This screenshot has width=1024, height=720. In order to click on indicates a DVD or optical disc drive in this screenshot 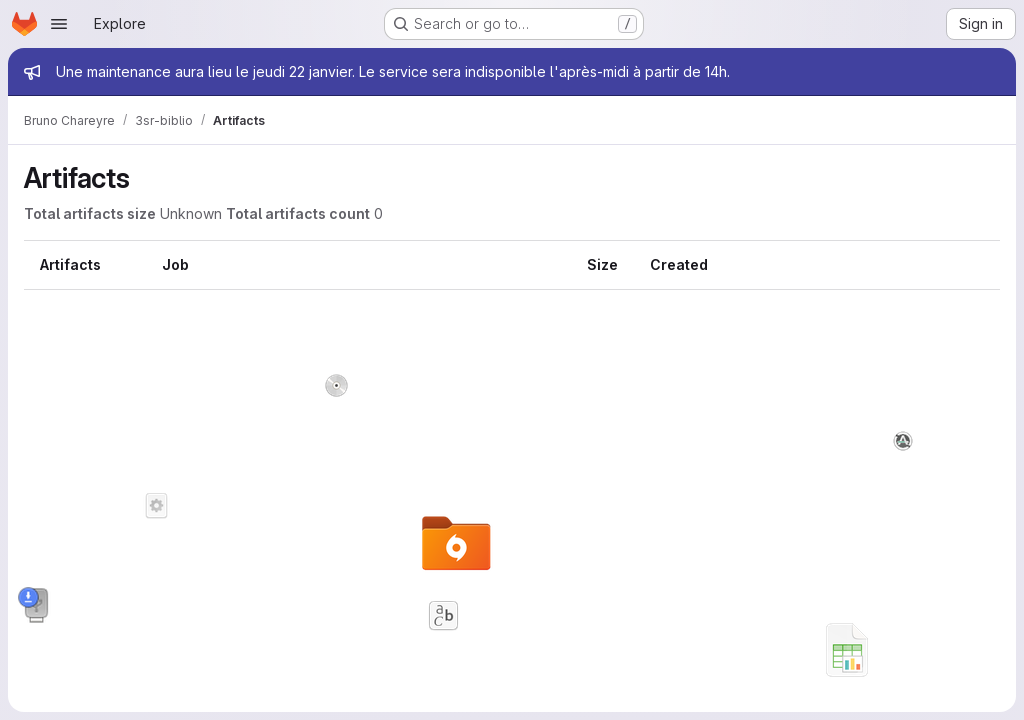, I will do `click(336, 385)`.